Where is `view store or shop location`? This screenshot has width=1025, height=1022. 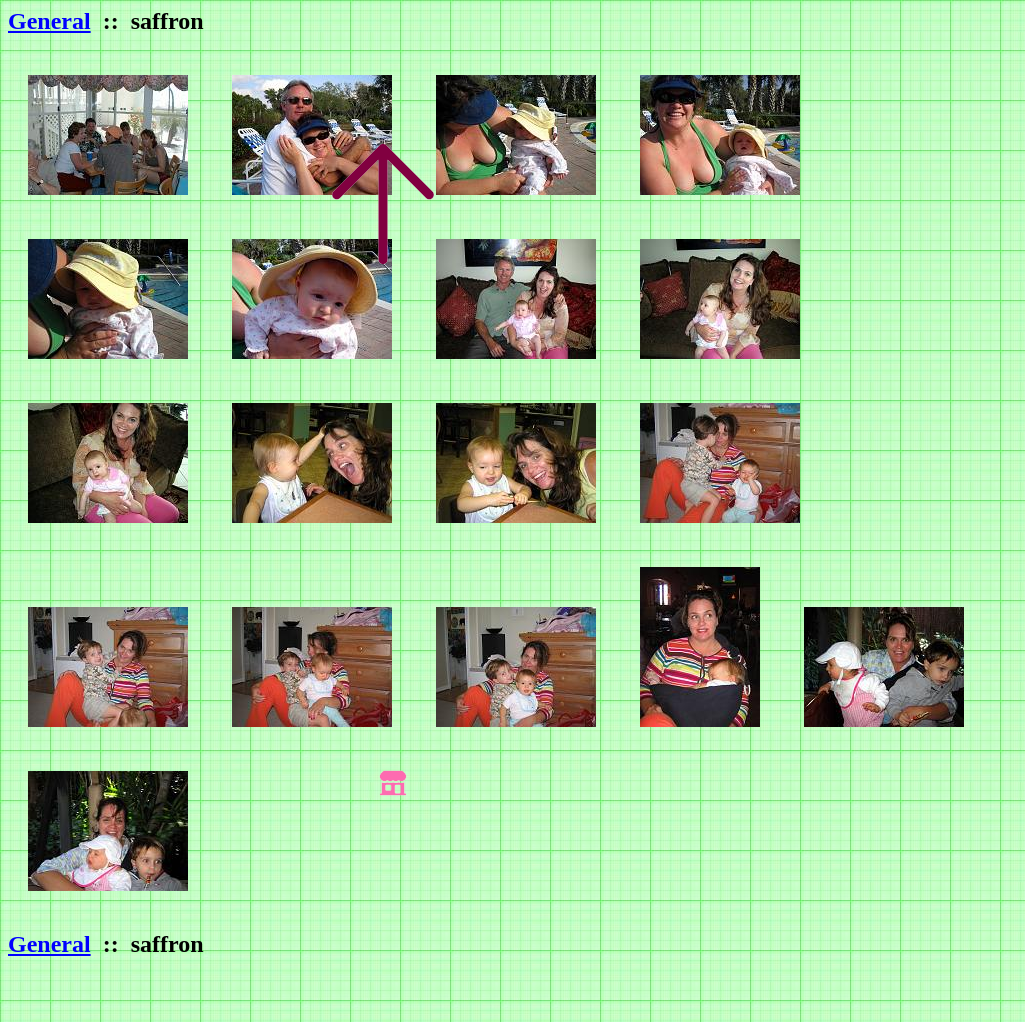
view store or shop location is located at coordinates (393, 783).